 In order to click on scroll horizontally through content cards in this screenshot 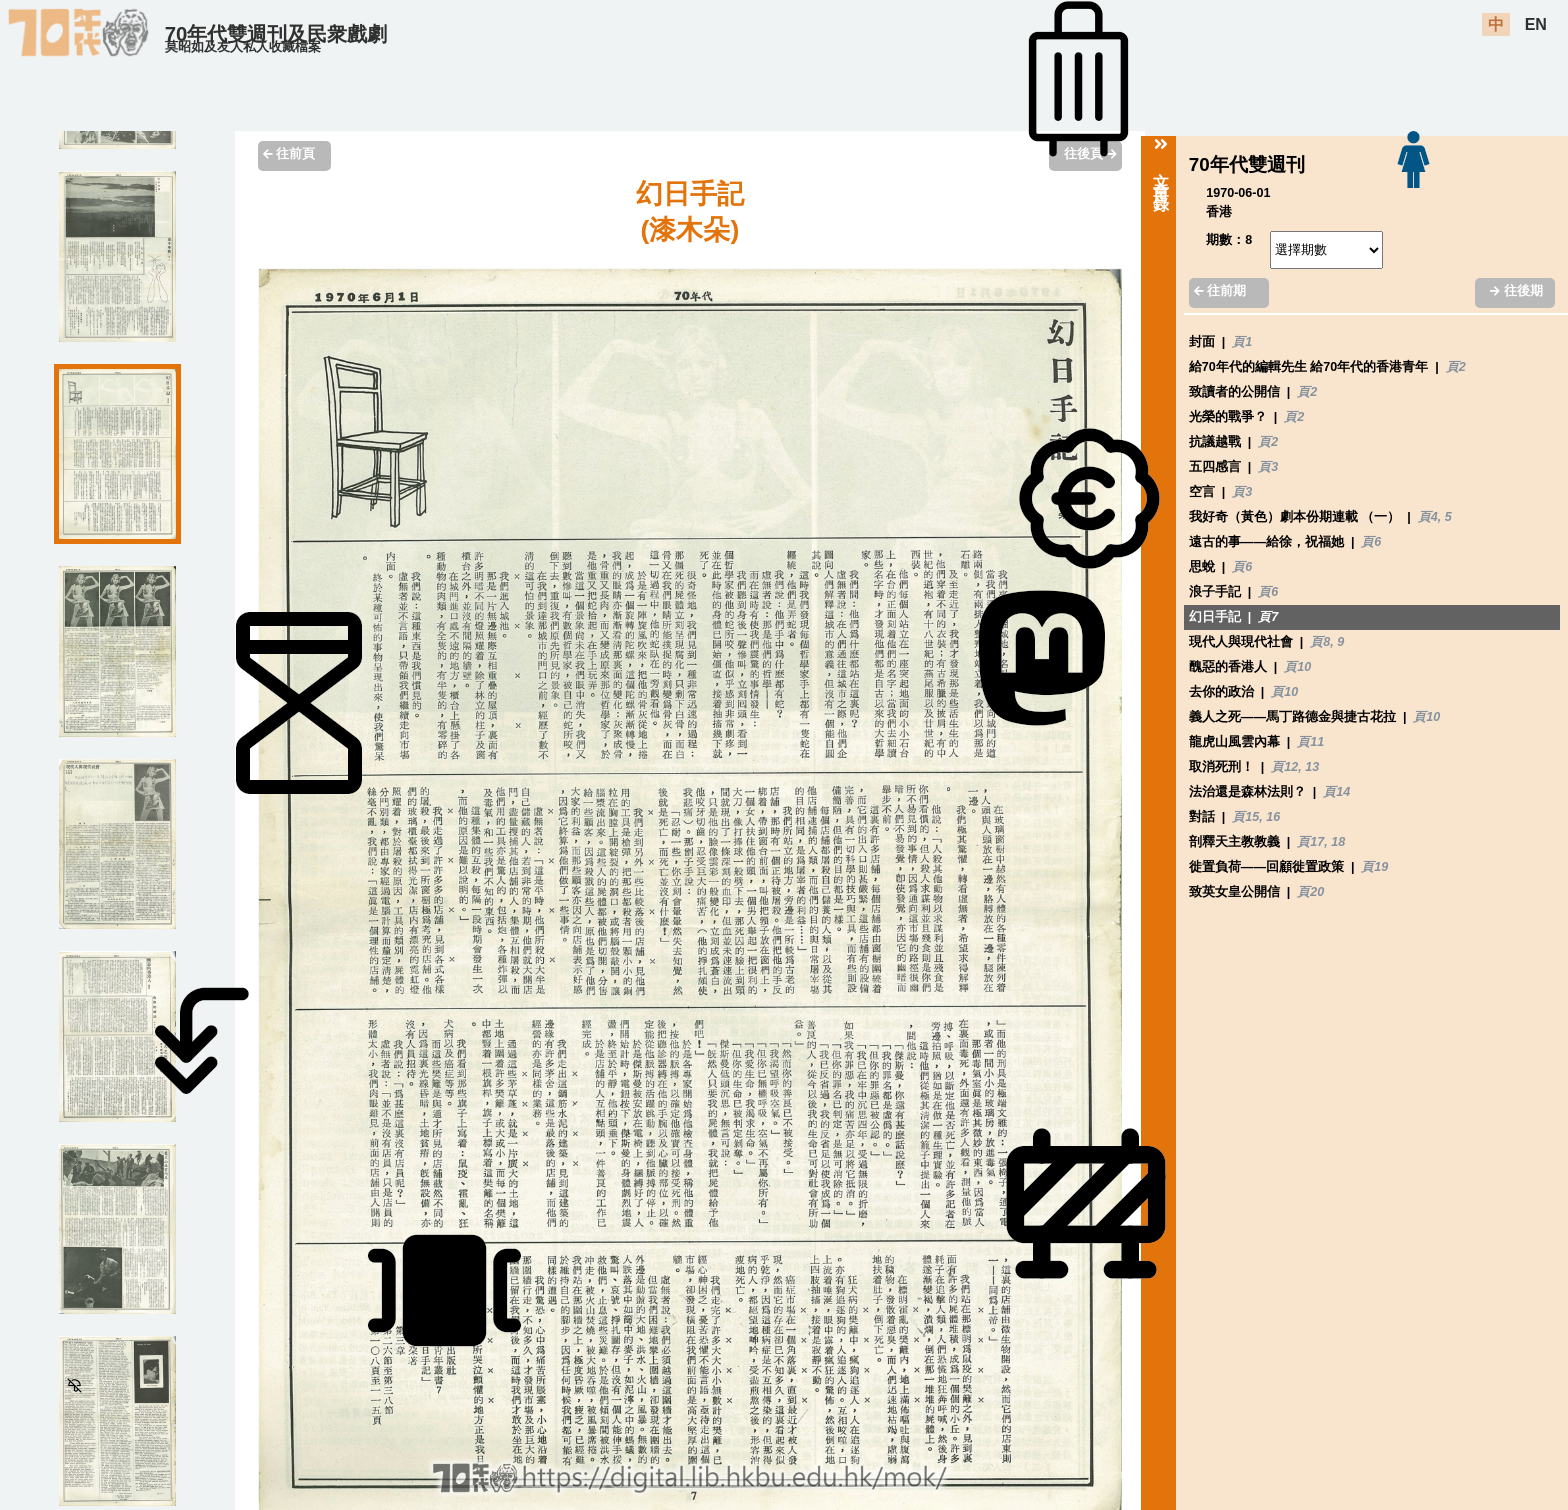, I will do `click(444, 1290)`.